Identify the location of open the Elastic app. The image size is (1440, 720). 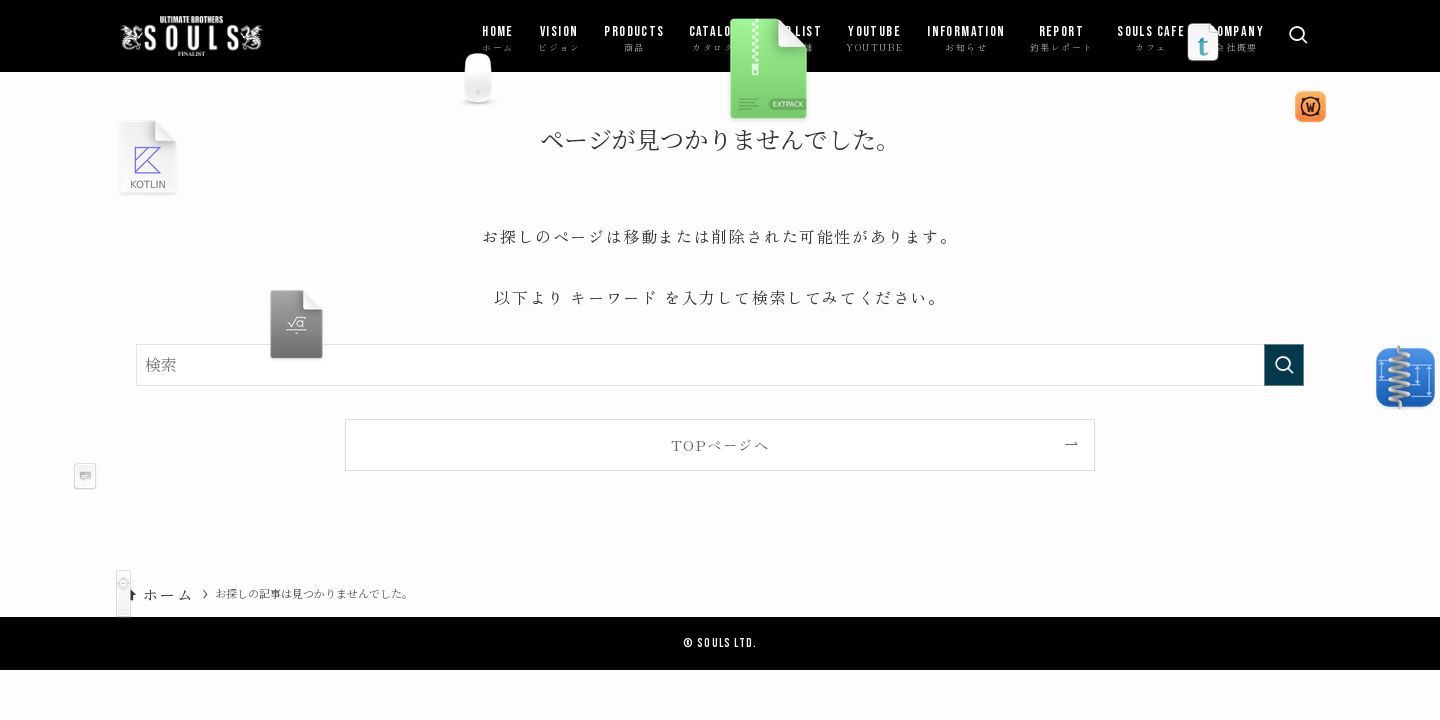
(1405, 377).